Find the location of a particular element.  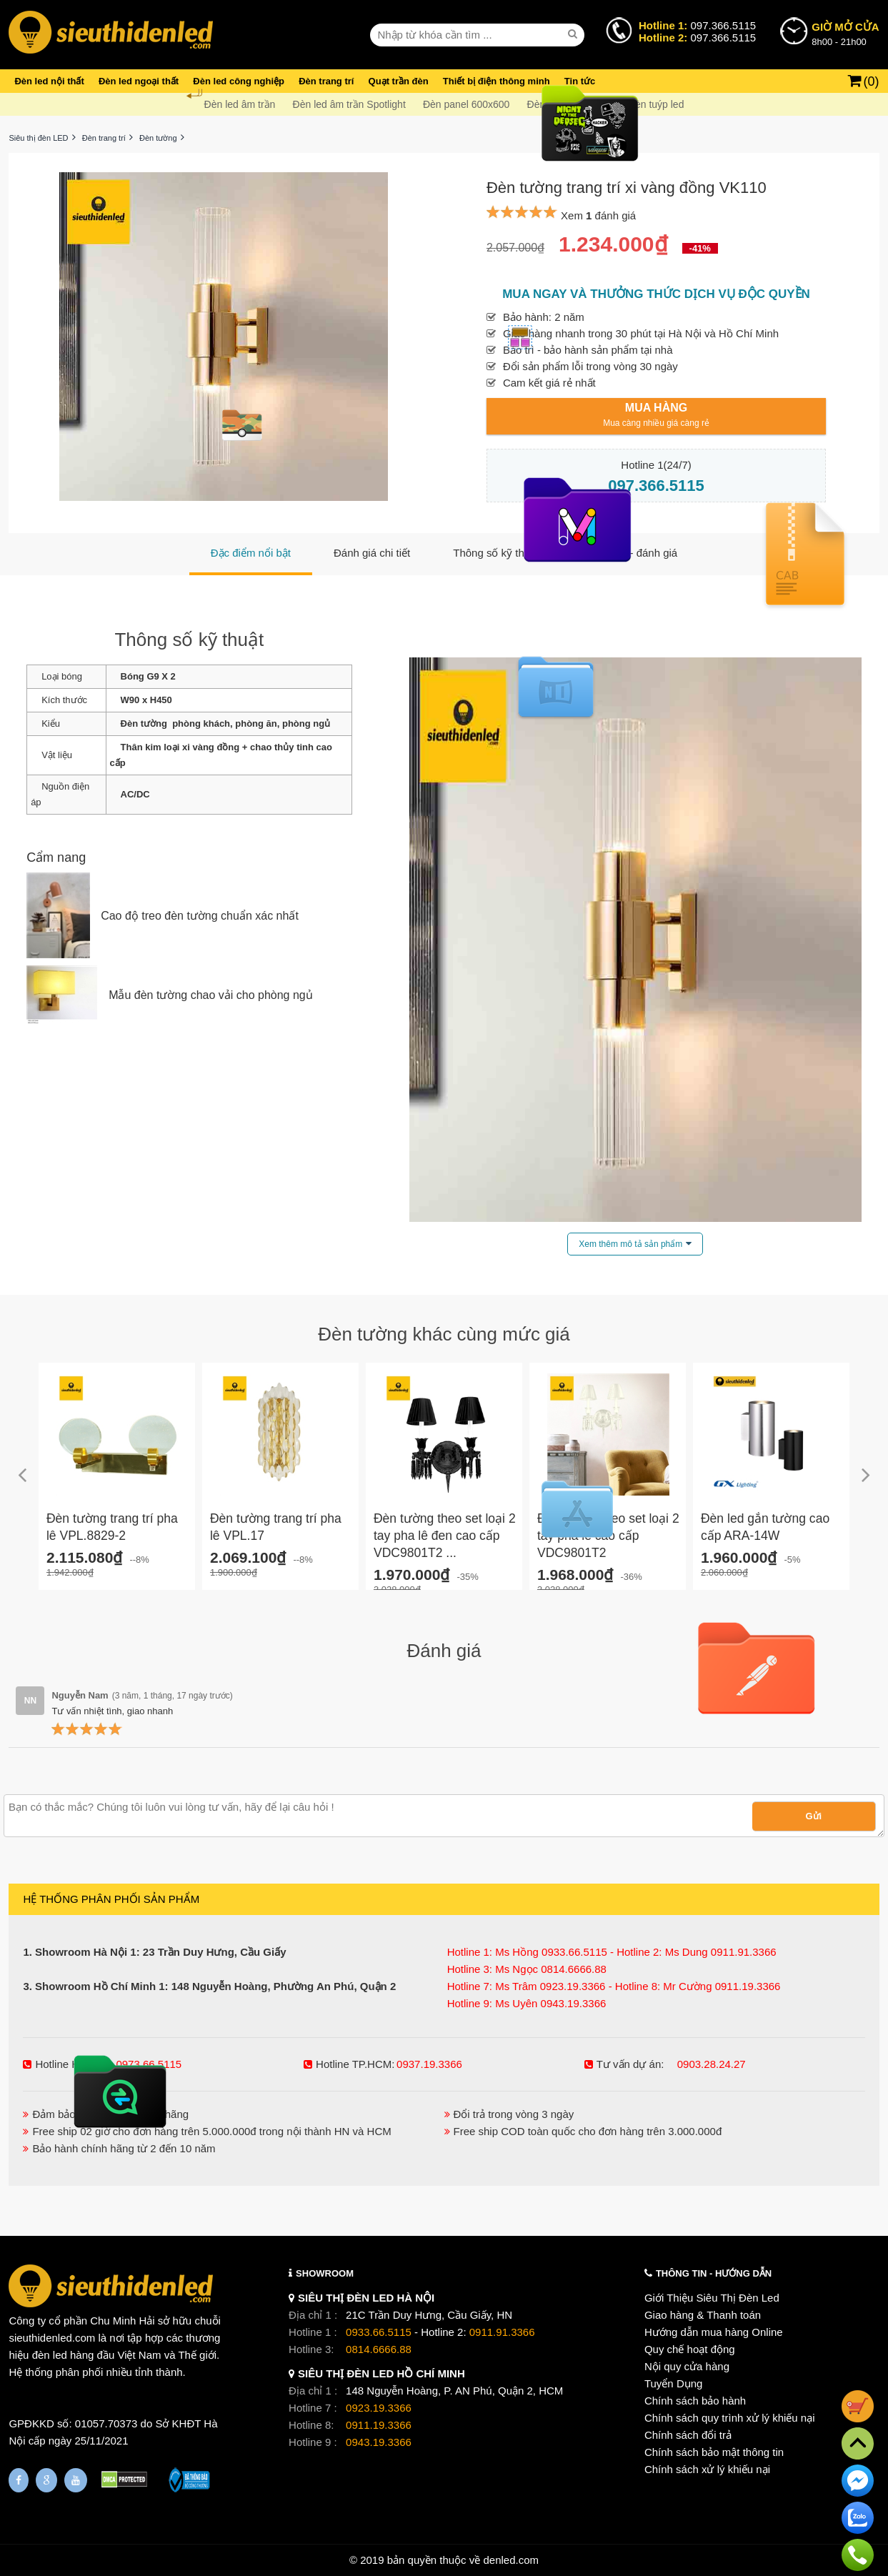

open watch dogs 2 game files folder is located at coordinates (589, 126).